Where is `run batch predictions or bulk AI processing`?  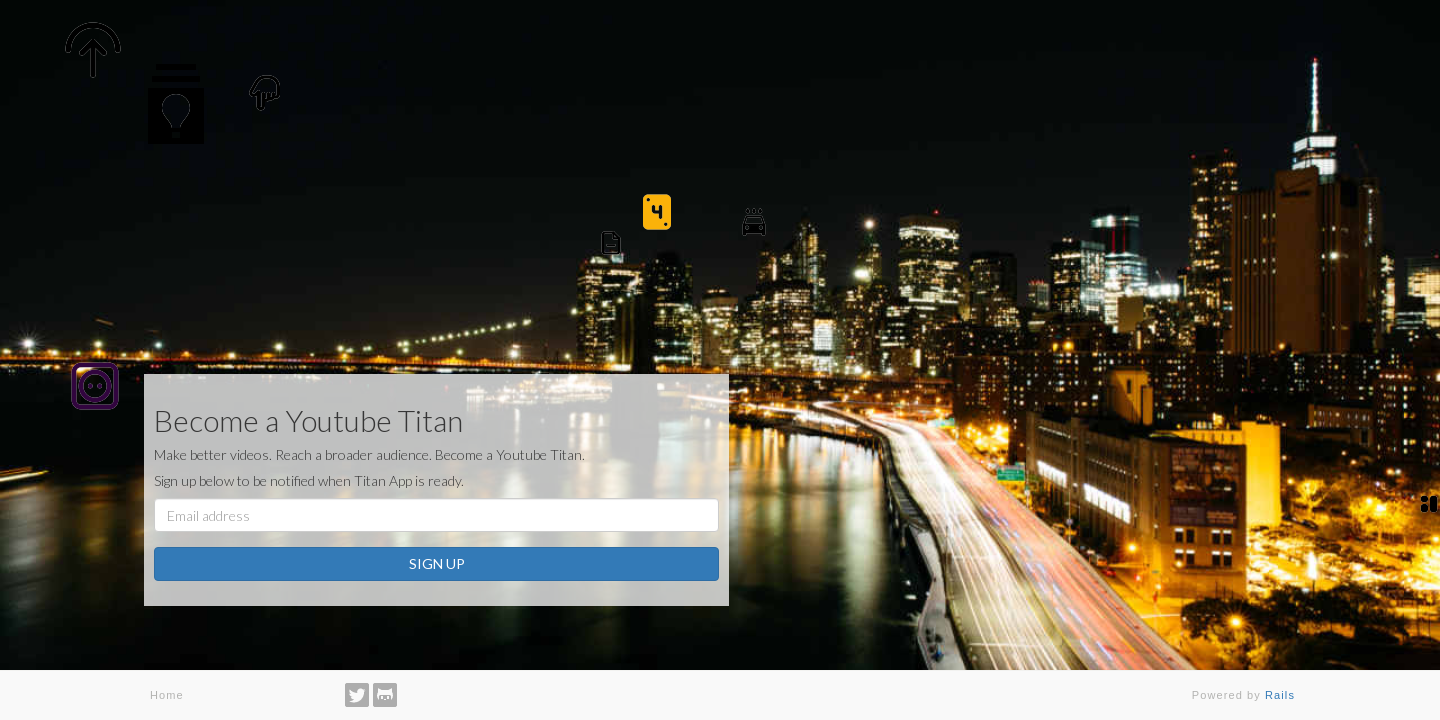 run batch predictions or bulk AI processing is located at coordinates (176, 104).